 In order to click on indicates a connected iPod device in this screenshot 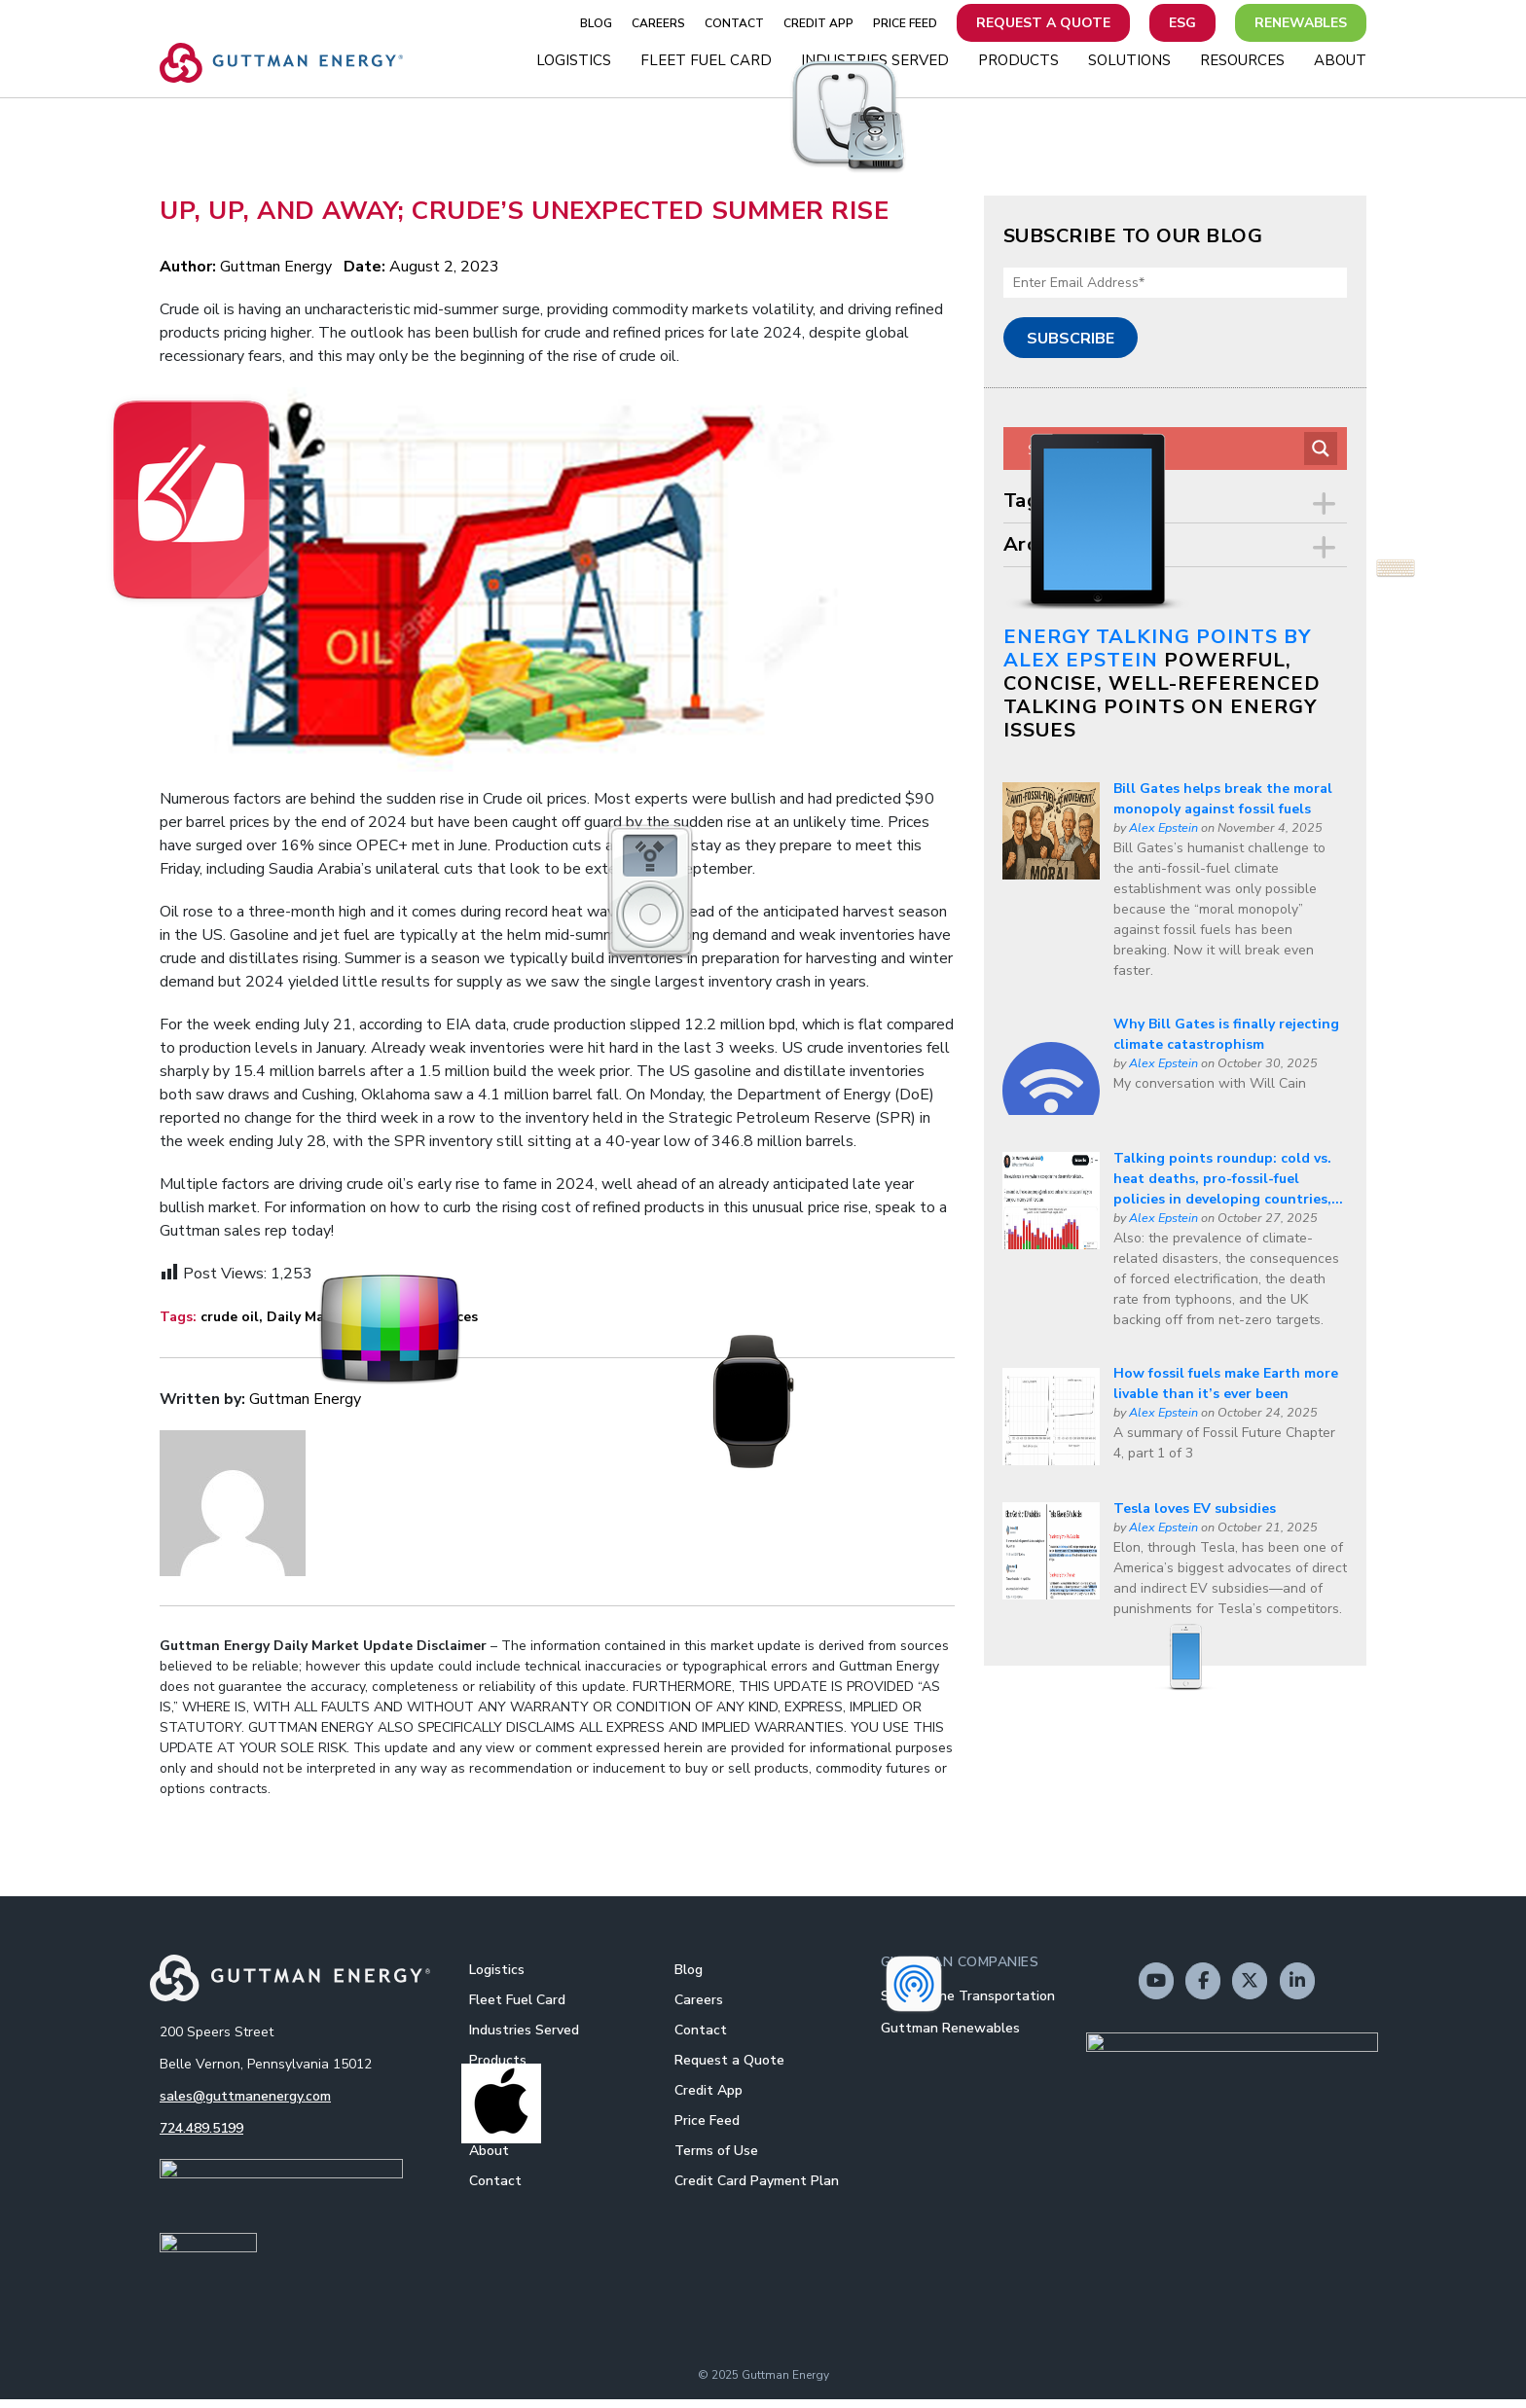, I will do `click(650, 891)`.